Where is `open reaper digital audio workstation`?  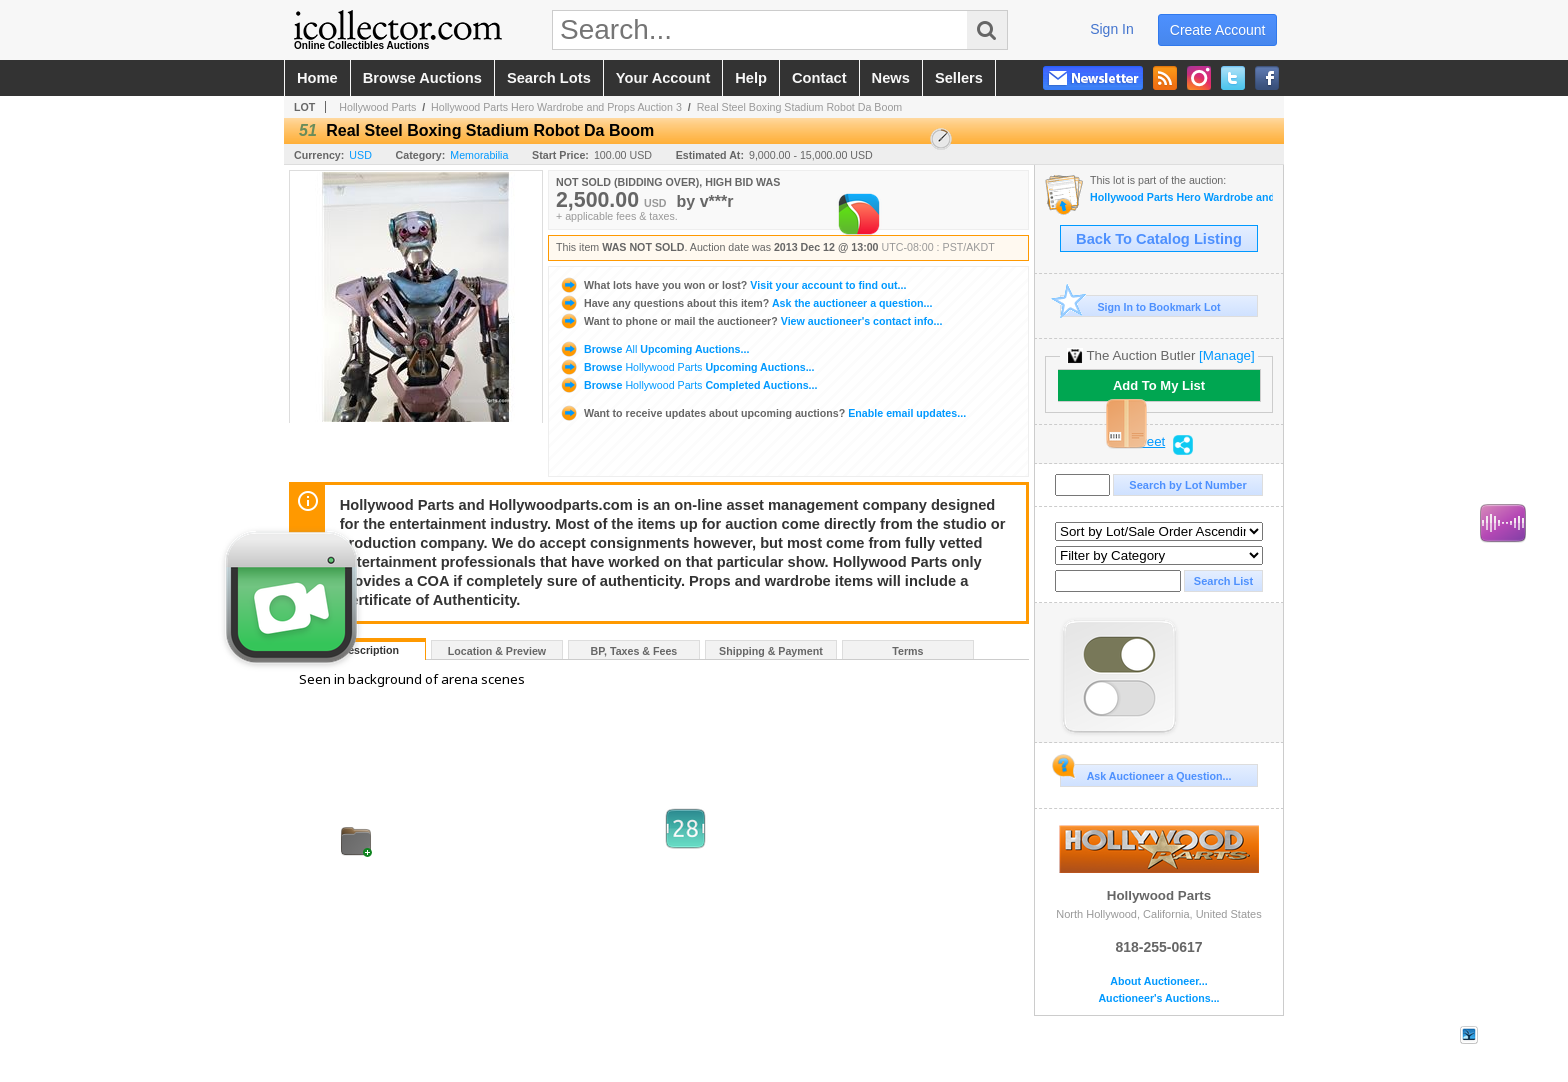
open reaper digital audio workstation is located at coordinates (859, 214).